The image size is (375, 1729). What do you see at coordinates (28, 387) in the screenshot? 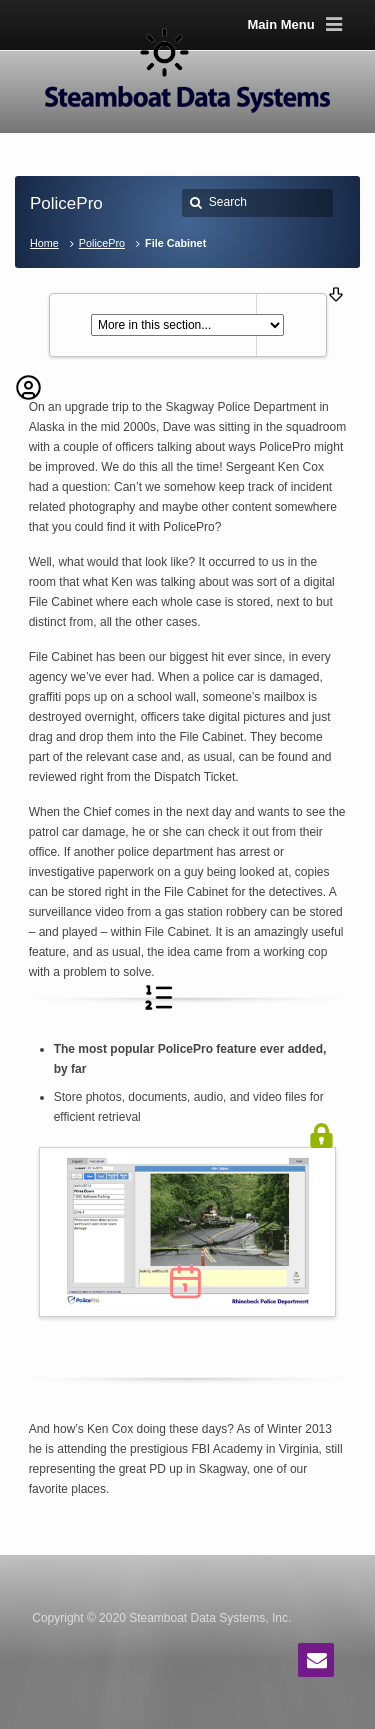
I see `view your profile` at bounding box center [28, 387].